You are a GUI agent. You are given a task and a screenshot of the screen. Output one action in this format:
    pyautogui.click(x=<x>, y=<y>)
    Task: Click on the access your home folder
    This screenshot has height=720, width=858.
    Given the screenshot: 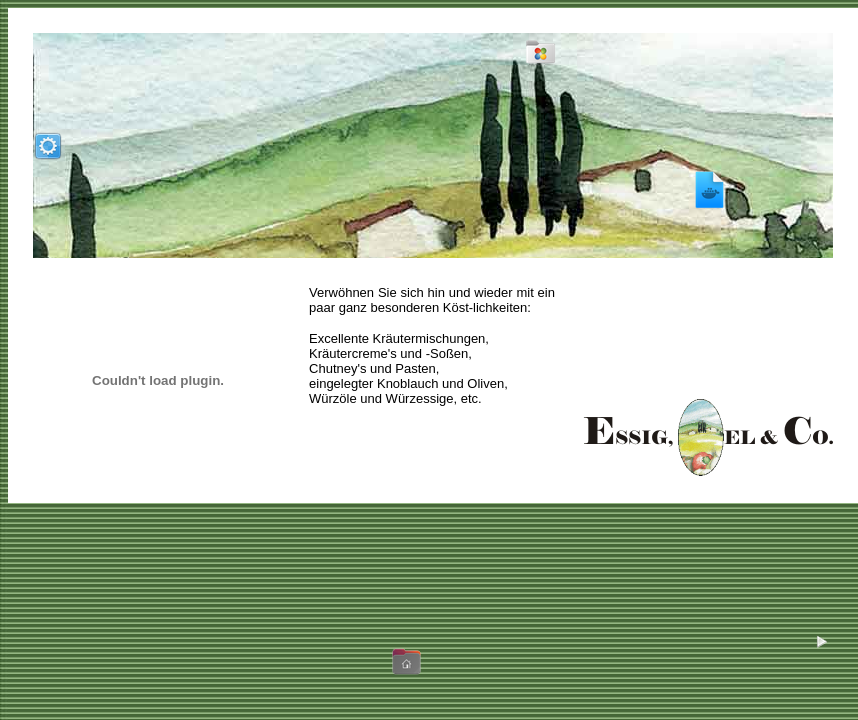 What is the action you would take?
    pyautogui.click(x=406, y=661)
    